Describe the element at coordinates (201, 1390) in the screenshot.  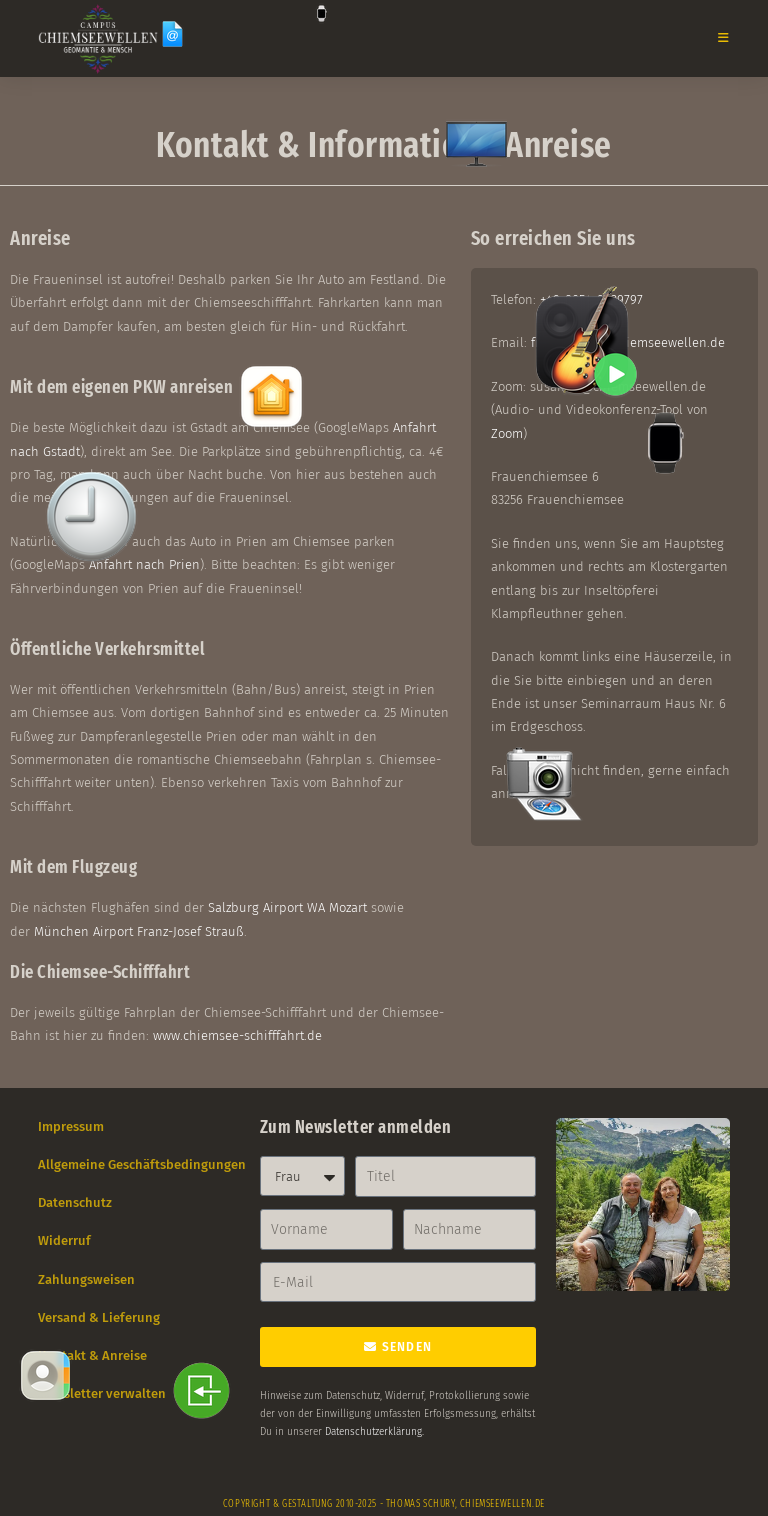
I see `log out of the current session` at that location.